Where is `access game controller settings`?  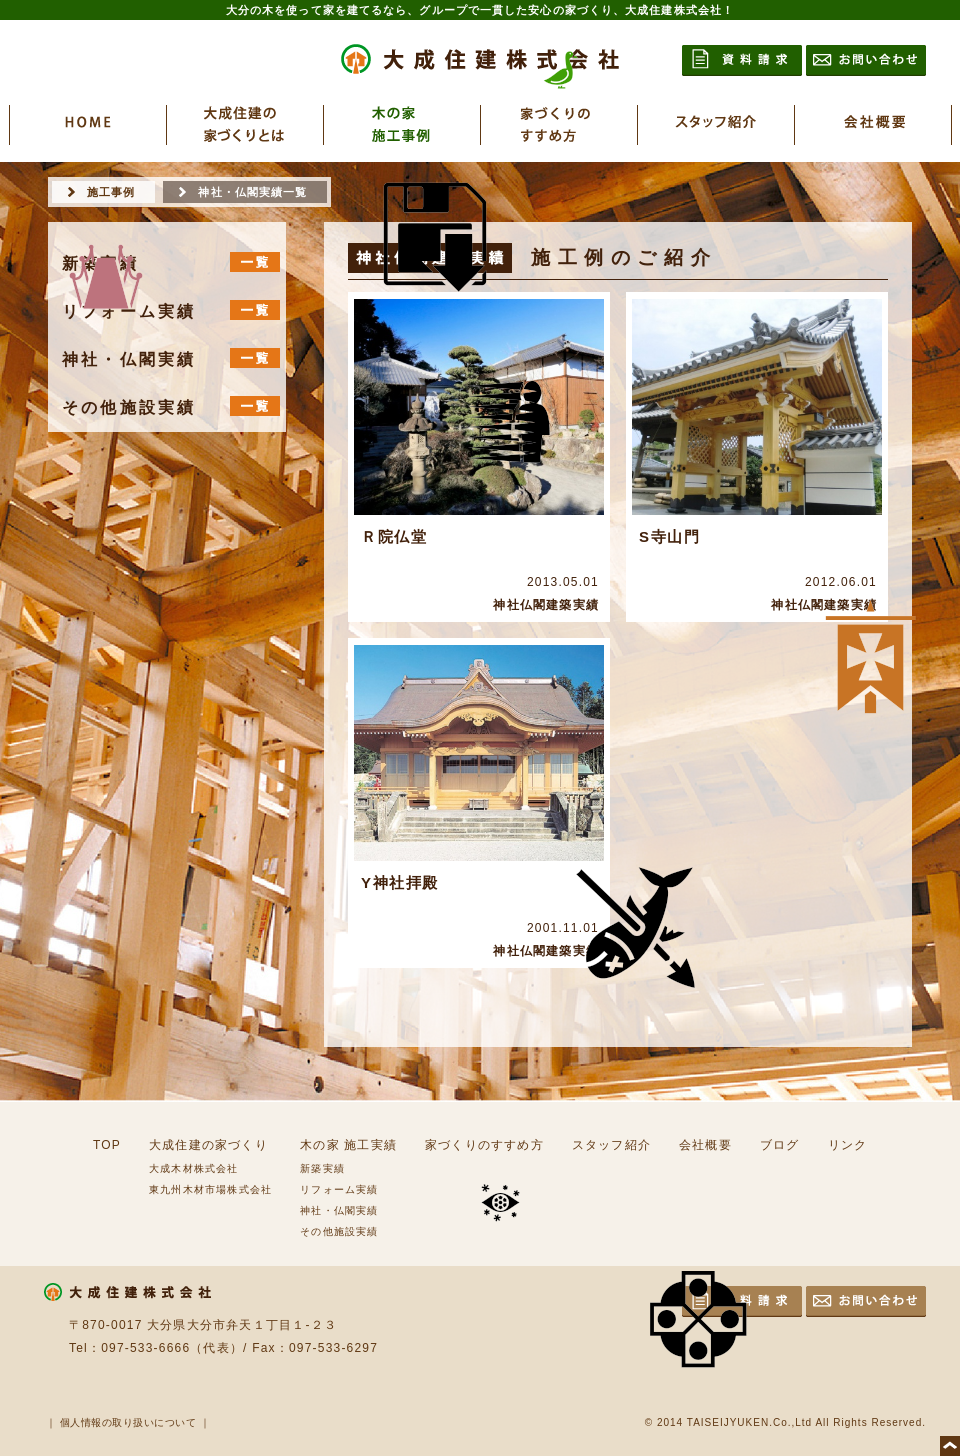 access game controller settings is located at coordinates (698, 1319).